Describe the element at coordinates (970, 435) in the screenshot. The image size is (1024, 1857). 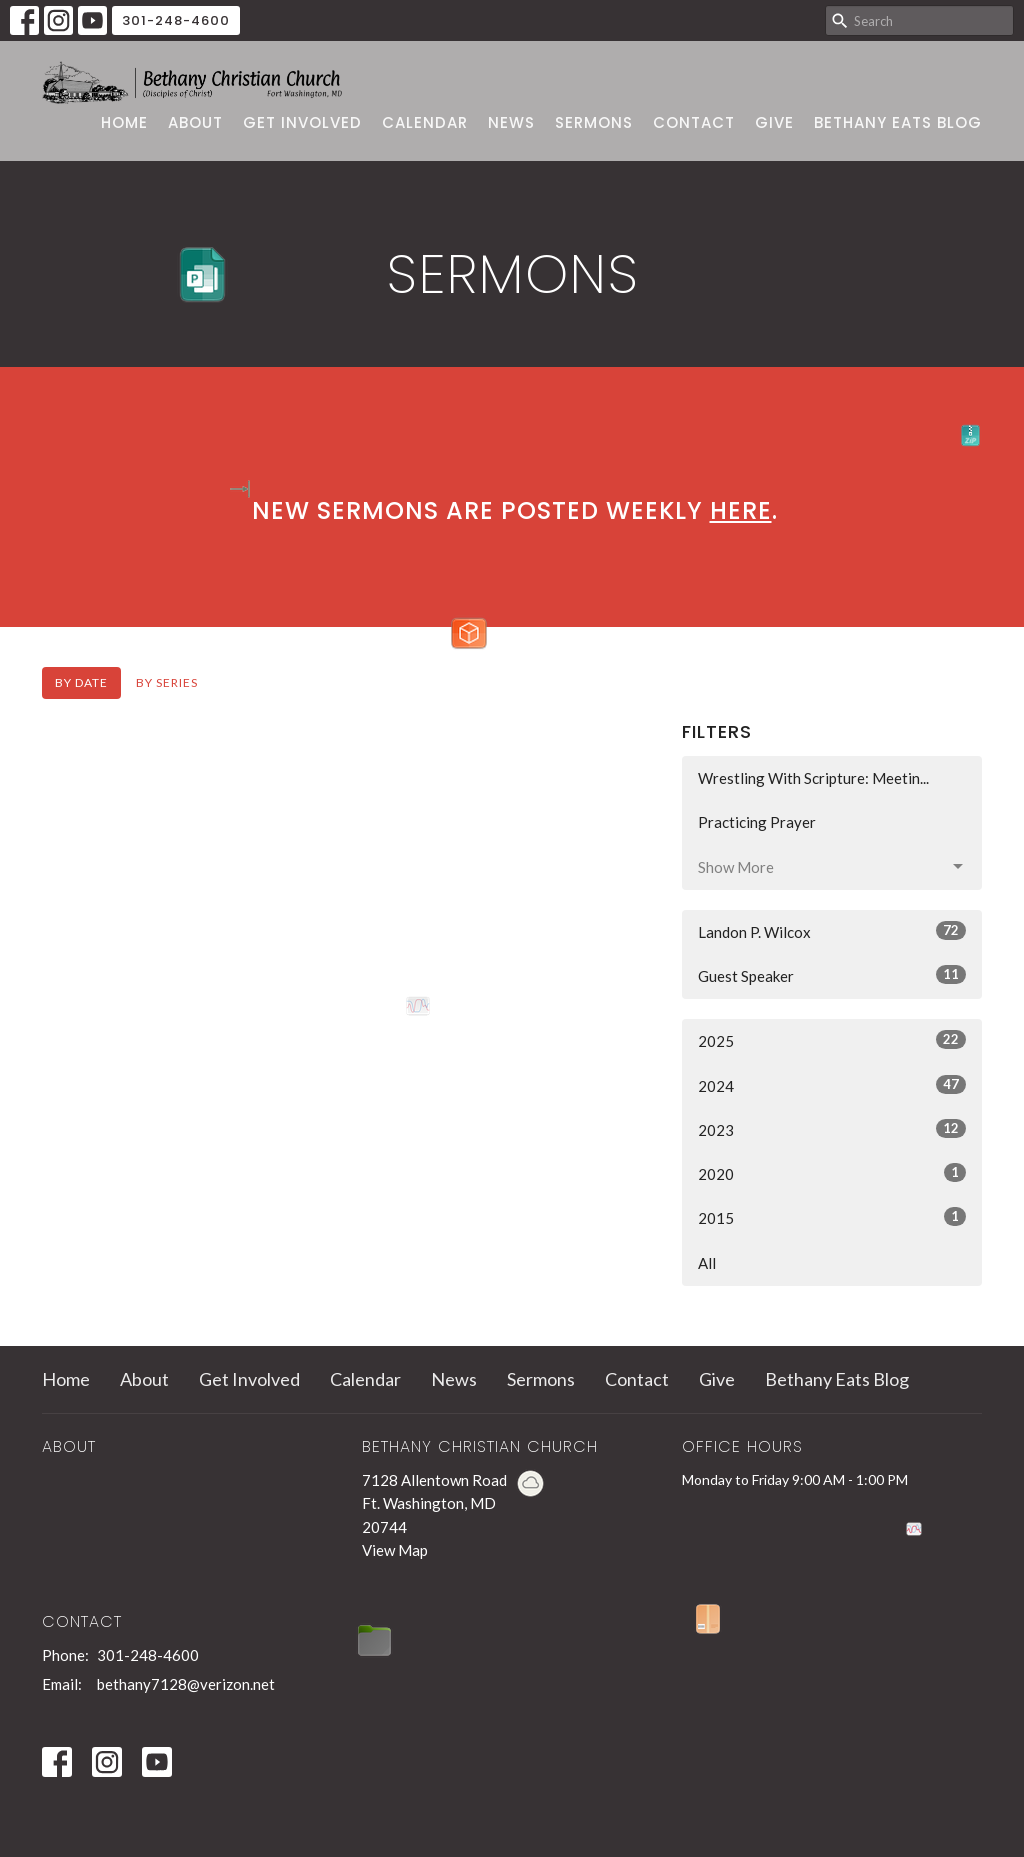
I see `compressed zip archive file` at that location.